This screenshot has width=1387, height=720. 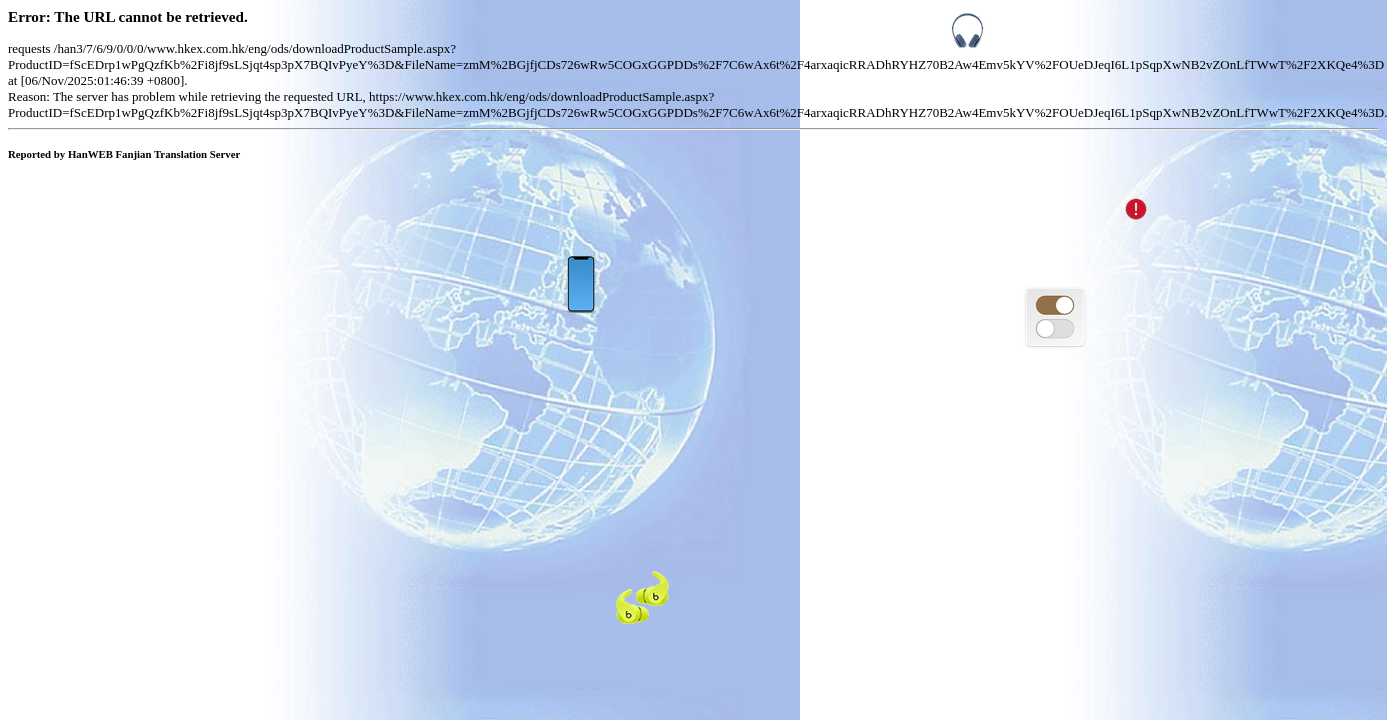 What do you see at coordinates (967, 30) in the screenshot?
I see `connect bluetooth headphones` at bounding box center [967, 30].